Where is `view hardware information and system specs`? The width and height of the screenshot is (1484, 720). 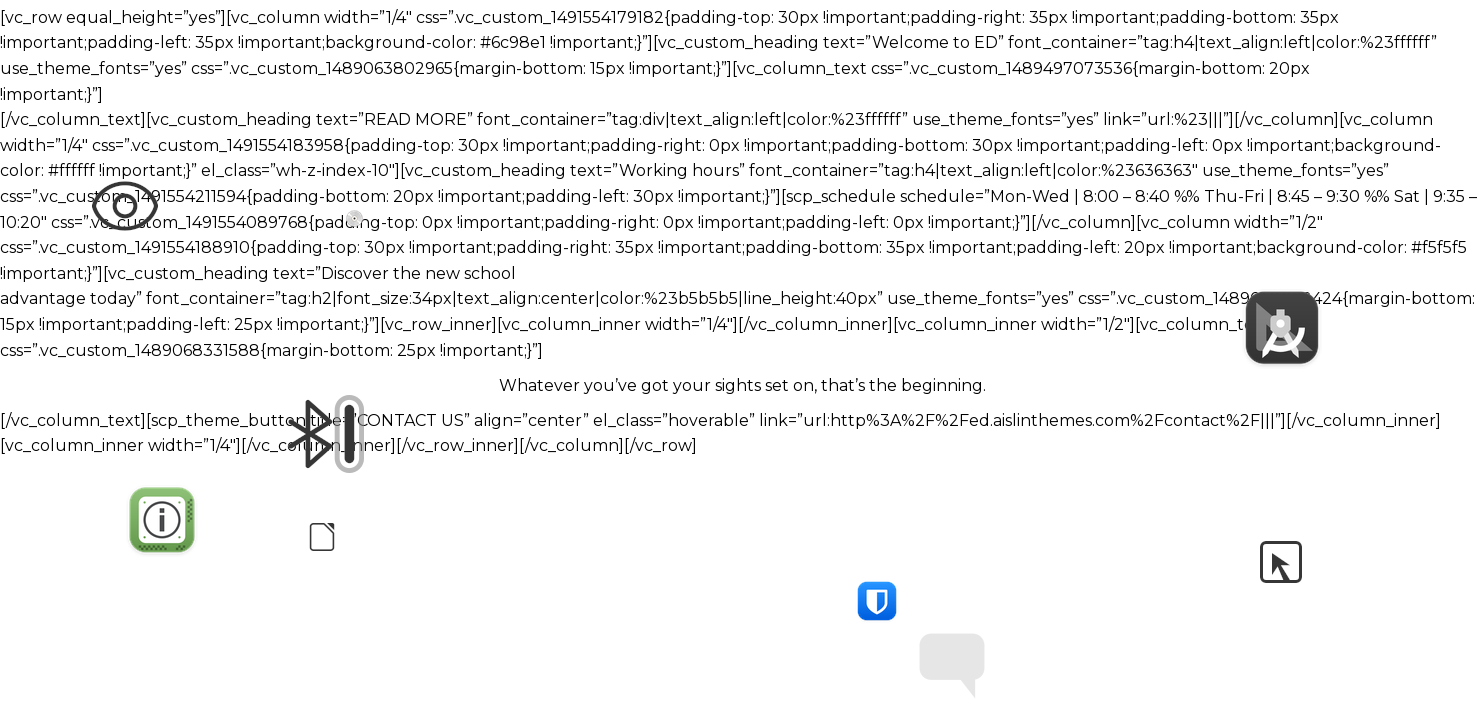
view hardware information and system specs is located at coordinates (162, 521).